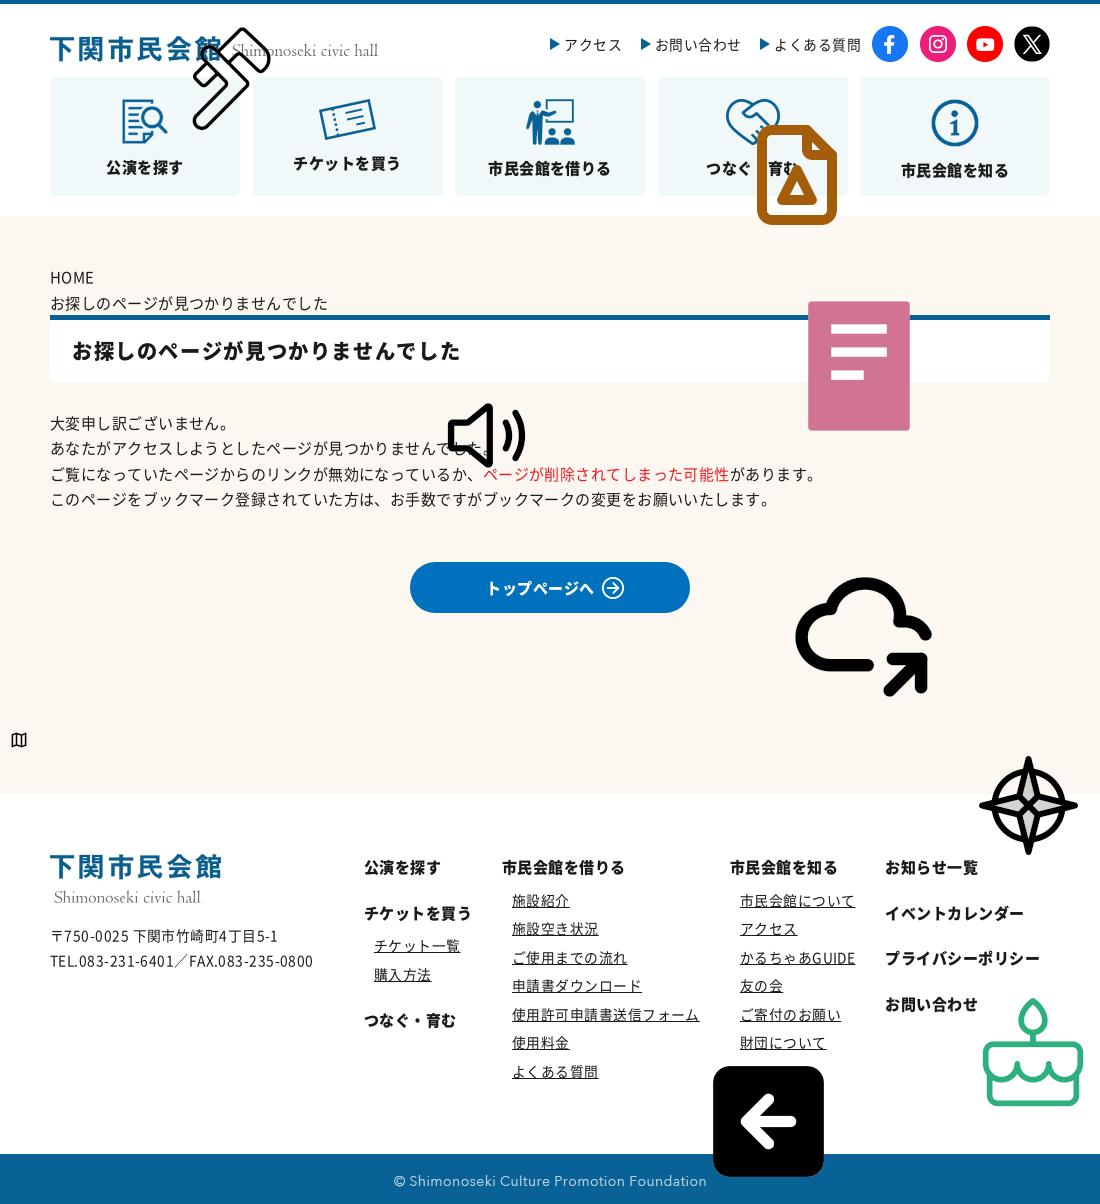  What do you see at coordinates (864, 627) in the screenshot?
I see `share a file to the cloud` at bounding box center [864, 627].